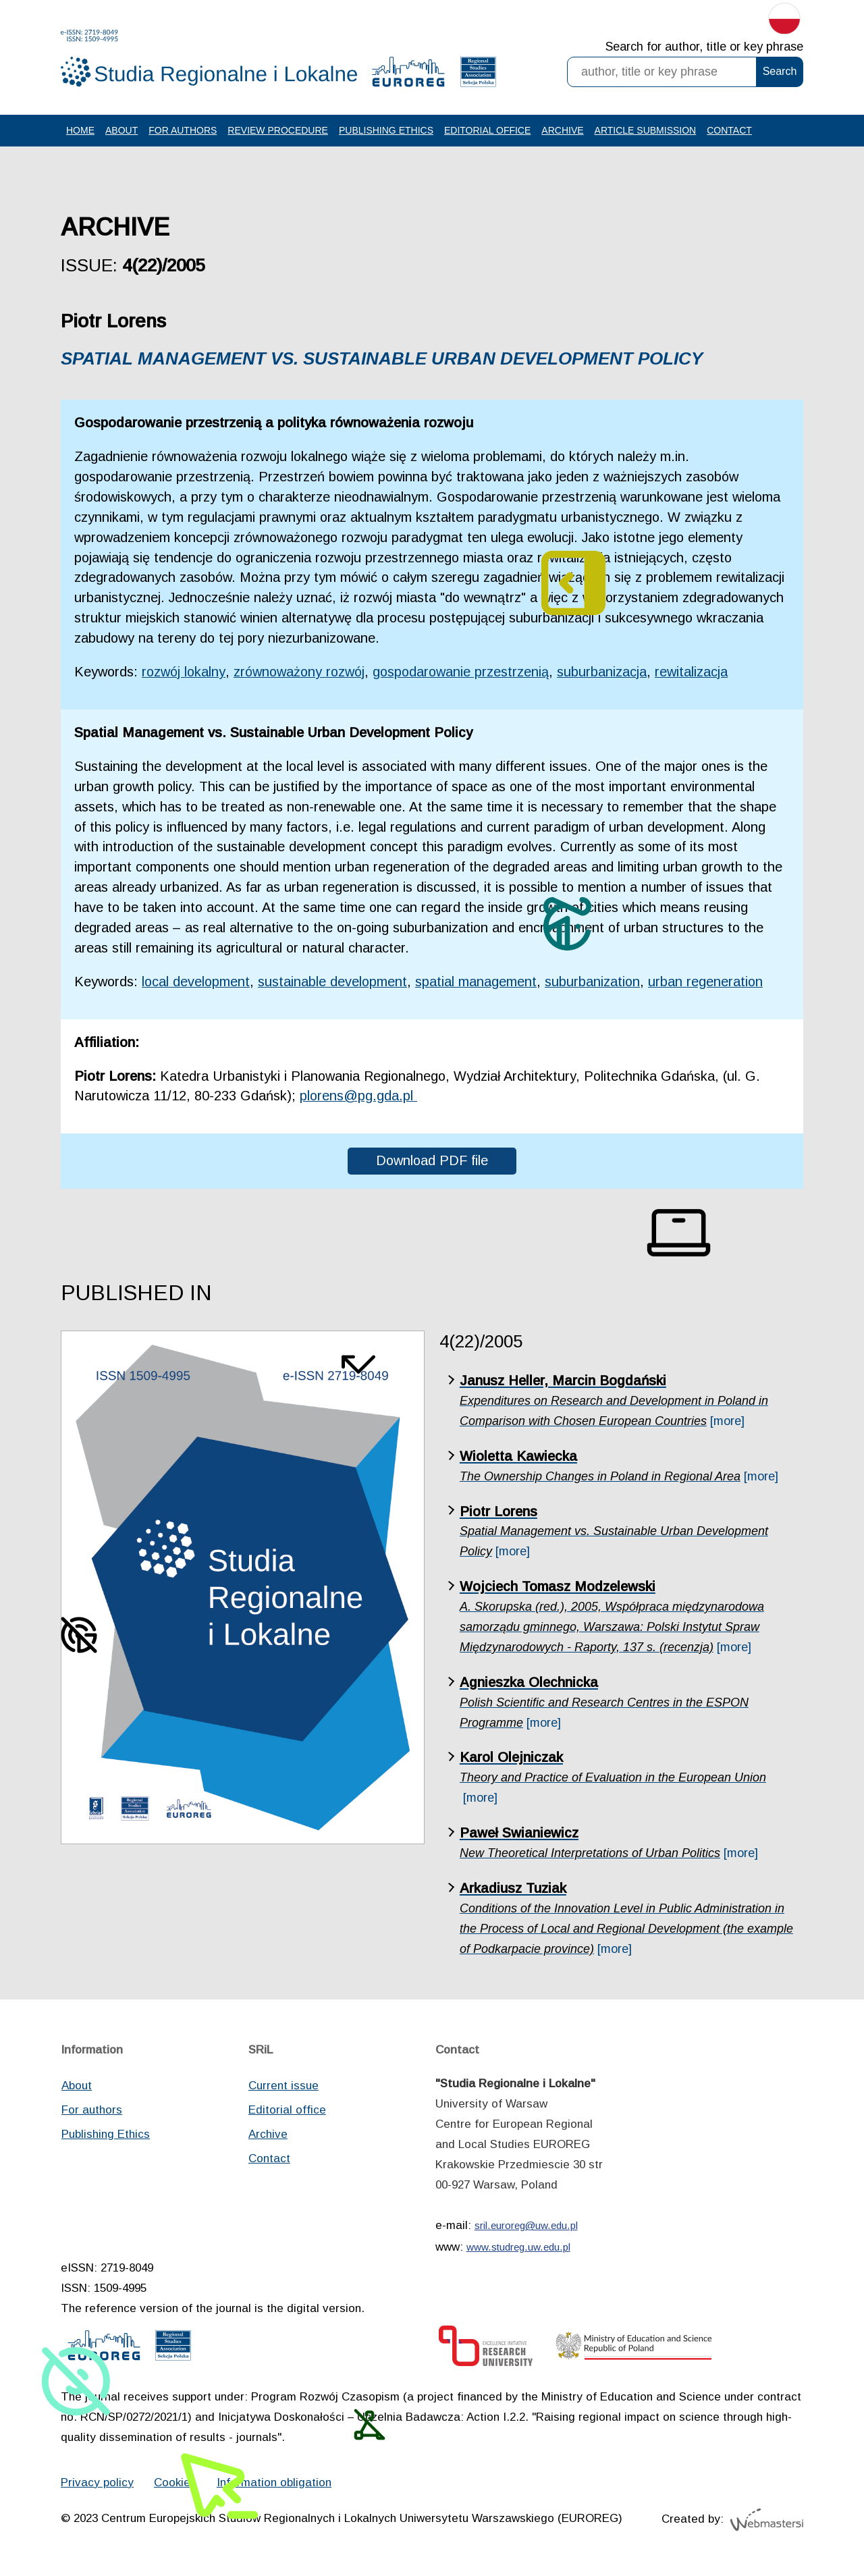  Describe the element at coordinates (573, 583) in the screenshot. I see `expand the right sidebar panel` at that location.